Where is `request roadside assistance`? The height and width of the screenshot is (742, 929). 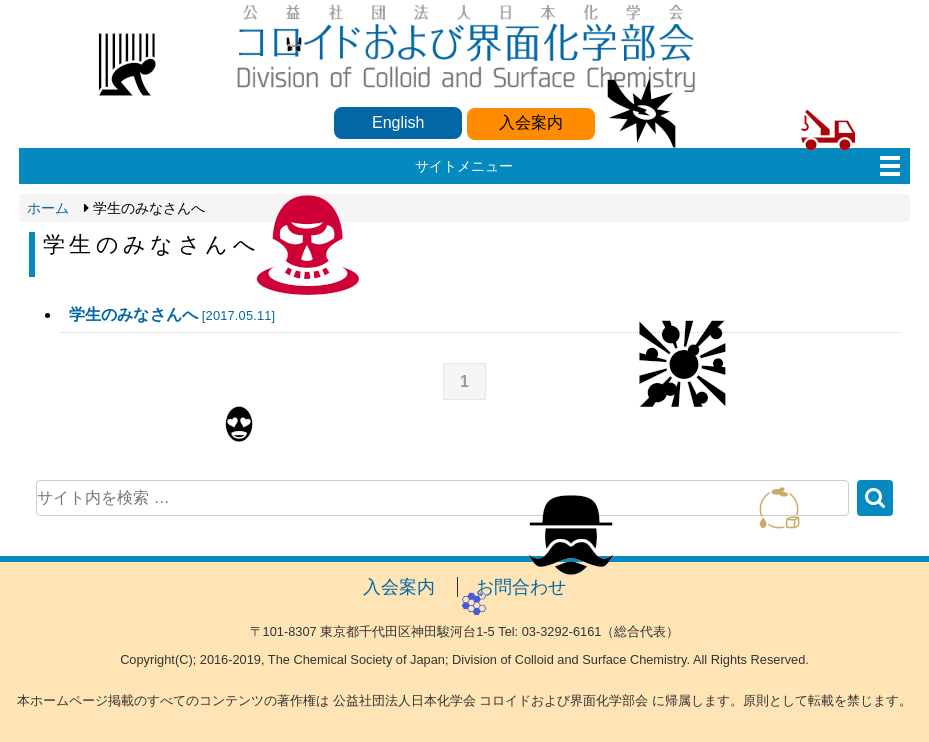 request roadside assistance is located at coordinates (828, 130).